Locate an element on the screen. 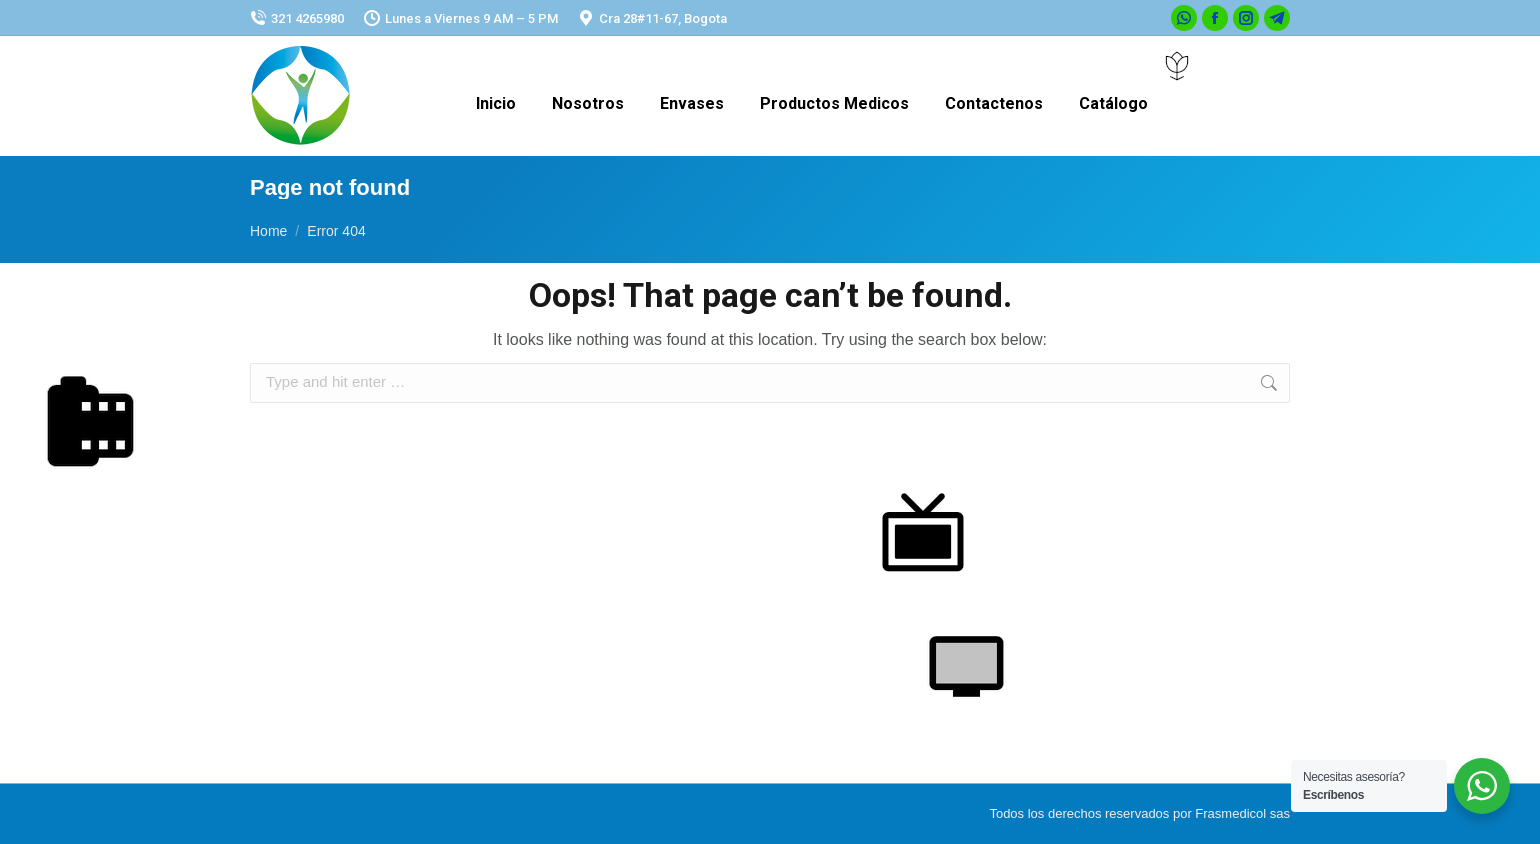 Image resolution: width=1540 pixels, height=844 pixels. view garden or plant-related content is located at coordinates (1177, 66).